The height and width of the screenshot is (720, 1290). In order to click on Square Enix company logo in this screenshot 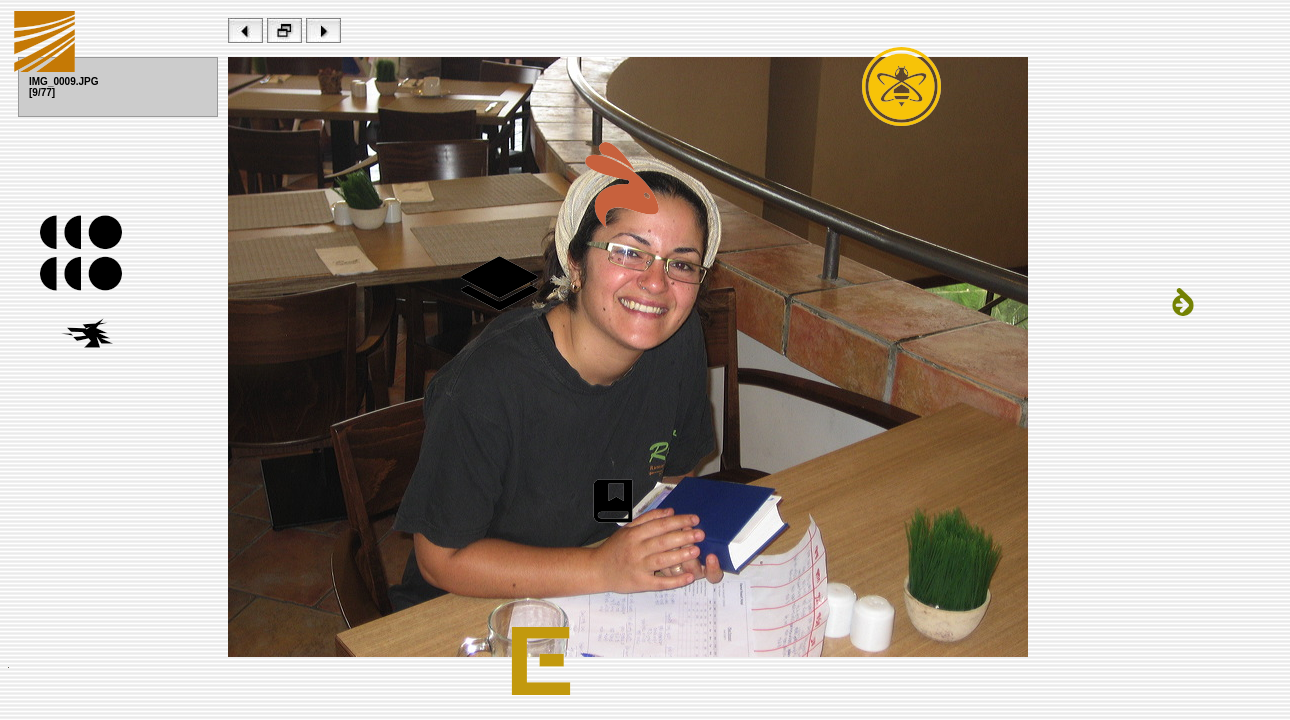, I will do `click(541, 661)`.